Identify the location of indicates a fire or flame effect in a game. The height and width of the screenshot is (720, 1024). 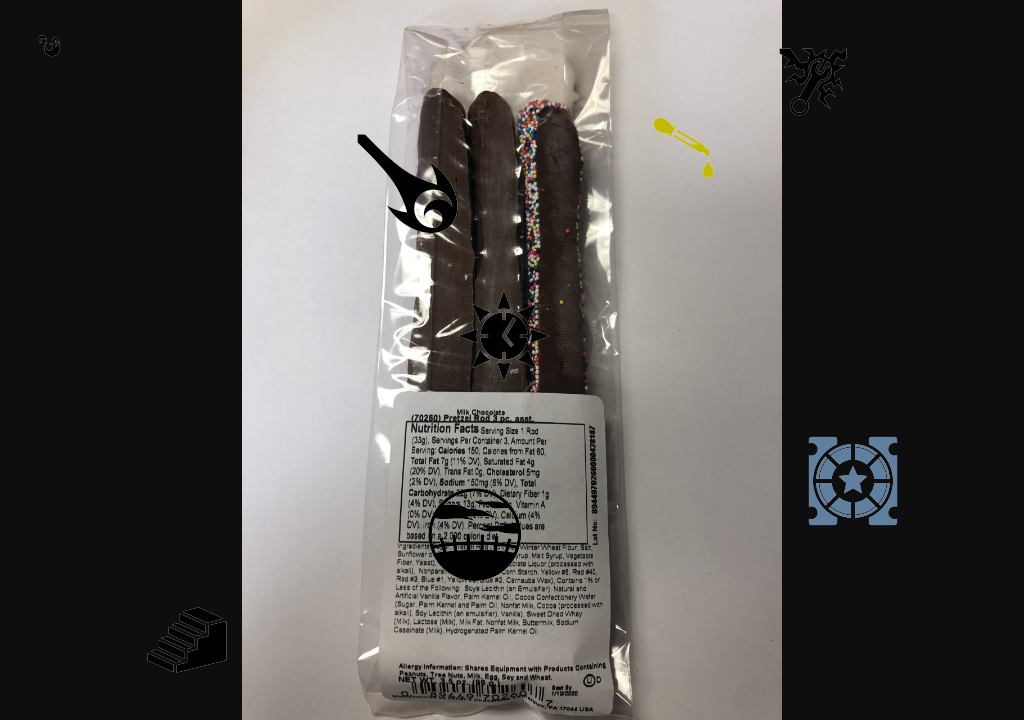
(49, 45).